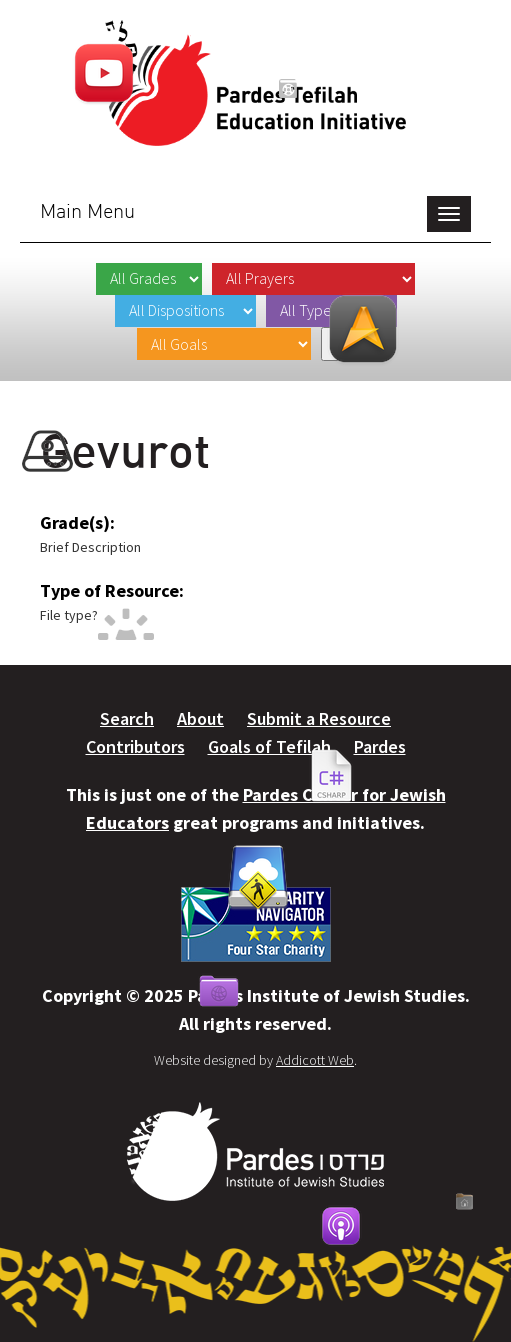 This screenshot has width=511, height=1342. What do you see at coordinates (288, 88) in the screenshot?
I see `access help and support documentation` at bounding box center [288, 88].